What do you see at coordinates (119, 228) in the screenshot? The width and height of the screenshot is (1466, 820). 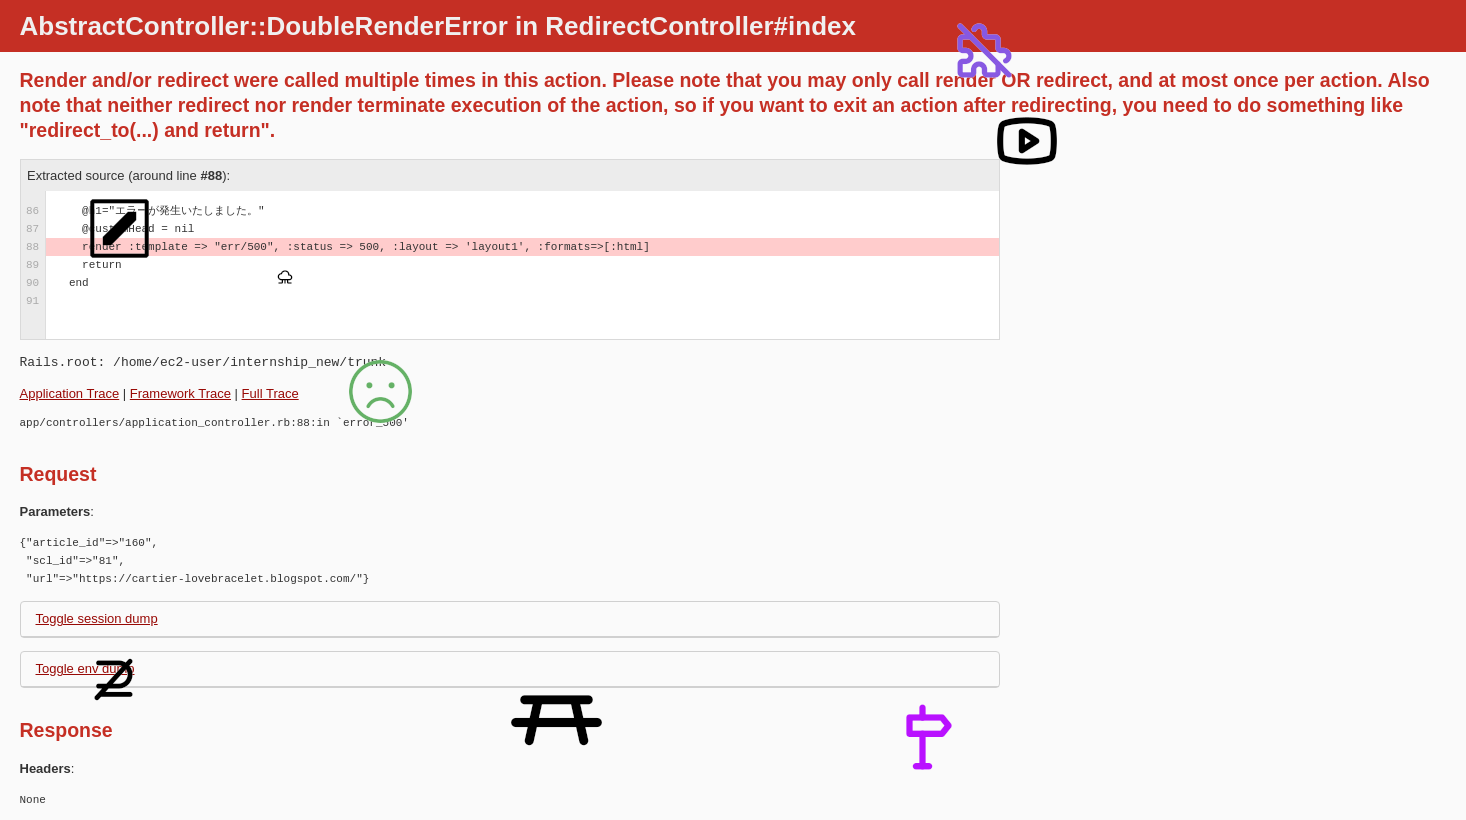 I see `indicates a file ignored in diff comparison` at bounding box center [119, 228].